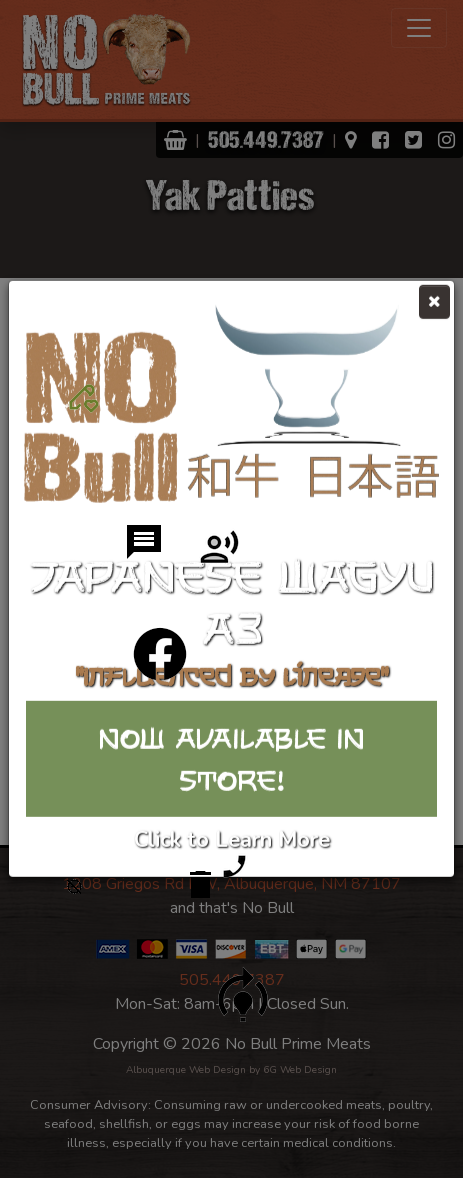 The image size is (463, 1178). What do you see at coordinates (144, 542) in the screenshot?
I see `open messaging or chat` at bounding box center [144, 542].